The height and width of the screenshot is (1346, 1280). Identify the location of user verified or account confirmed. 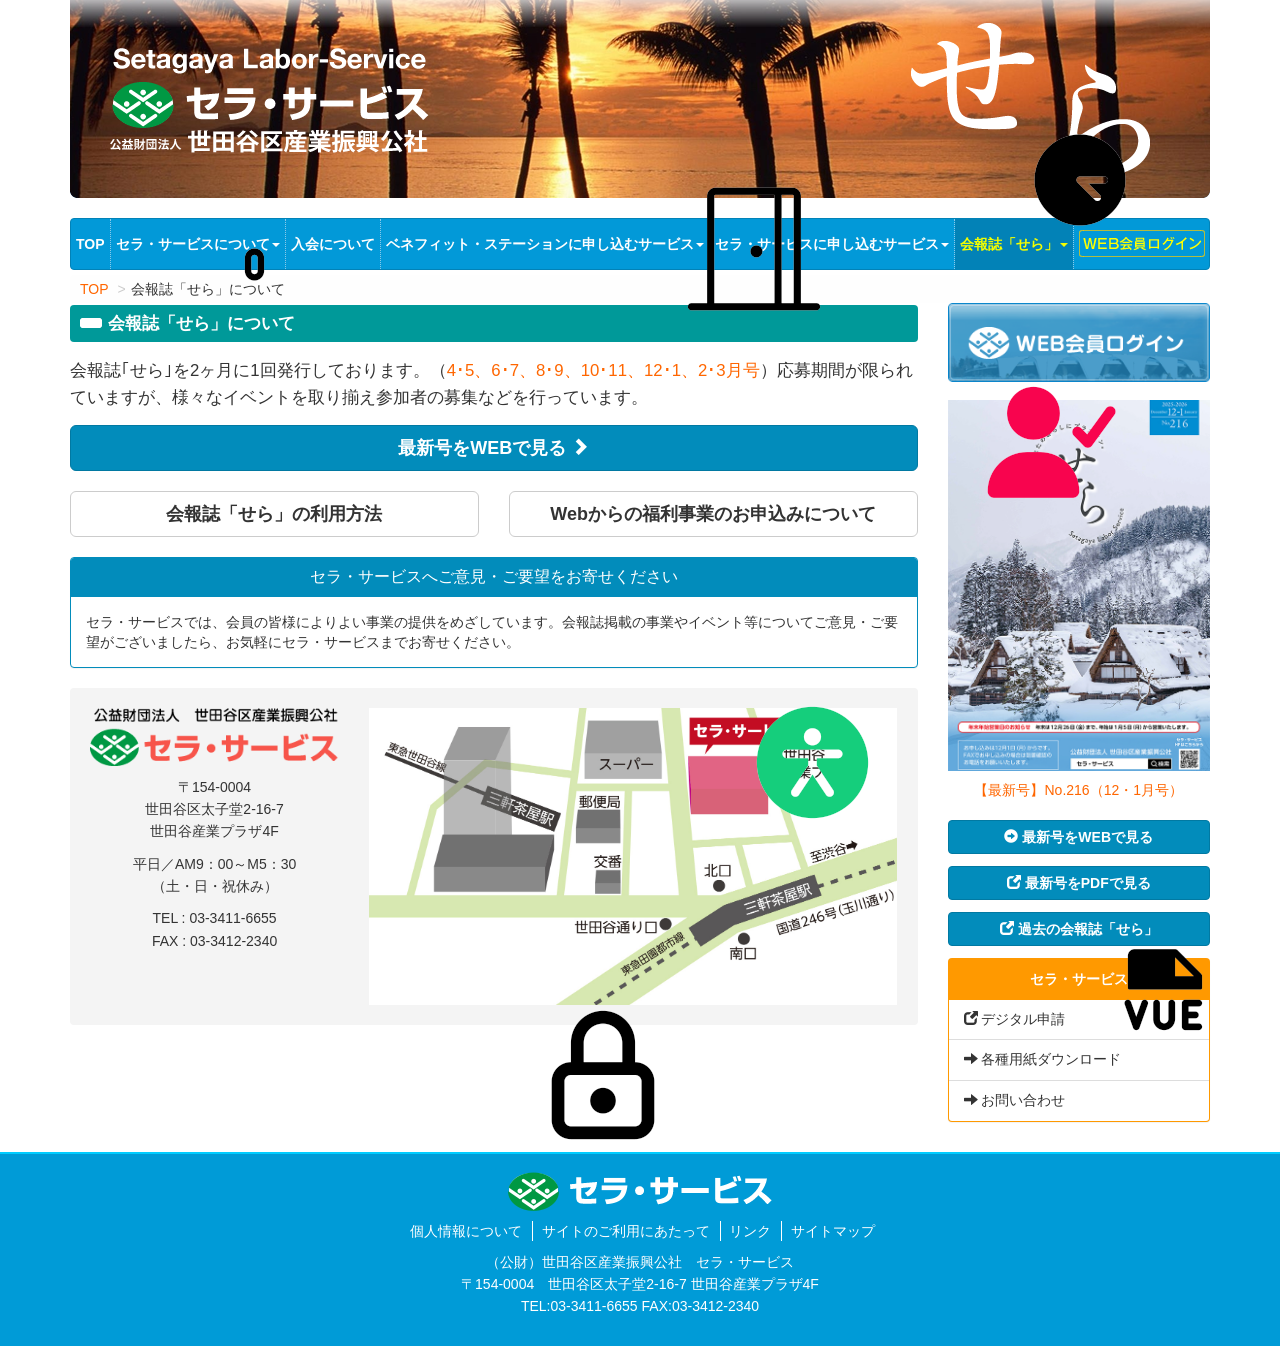
(1047, 441).